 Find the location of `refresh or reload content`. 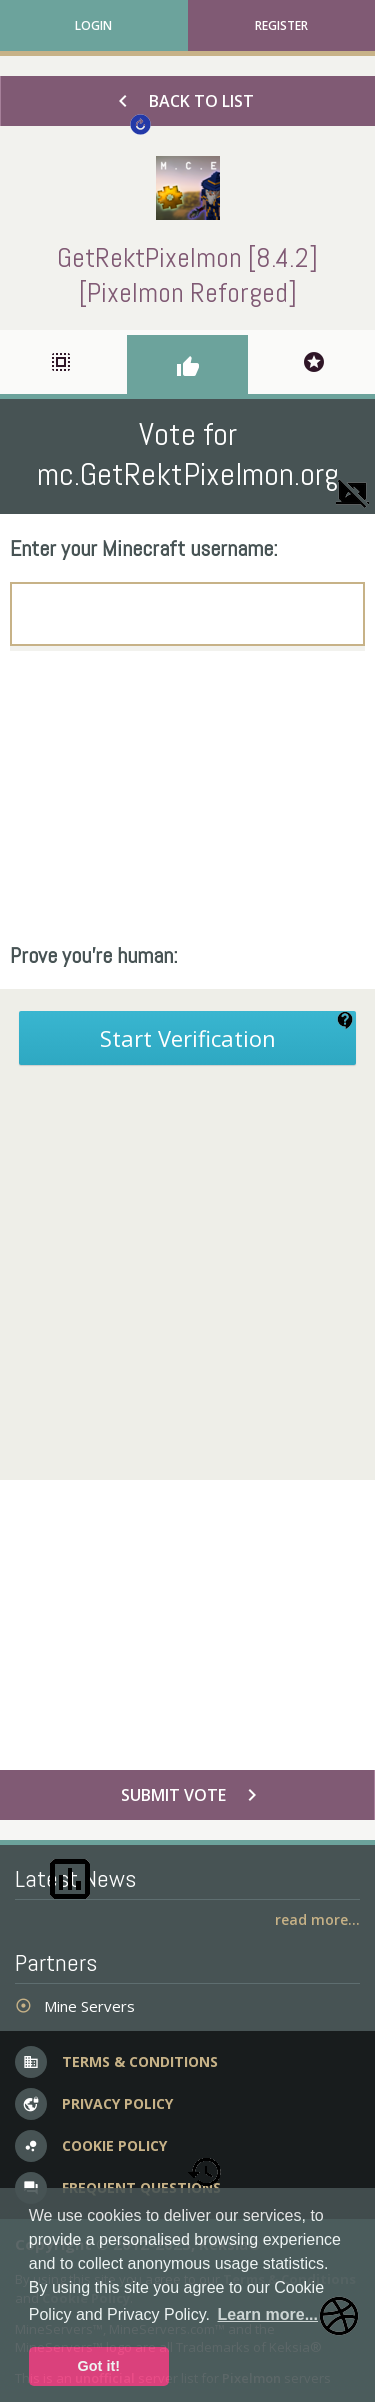

refresh or reload content is located at coordinates (140, 124).